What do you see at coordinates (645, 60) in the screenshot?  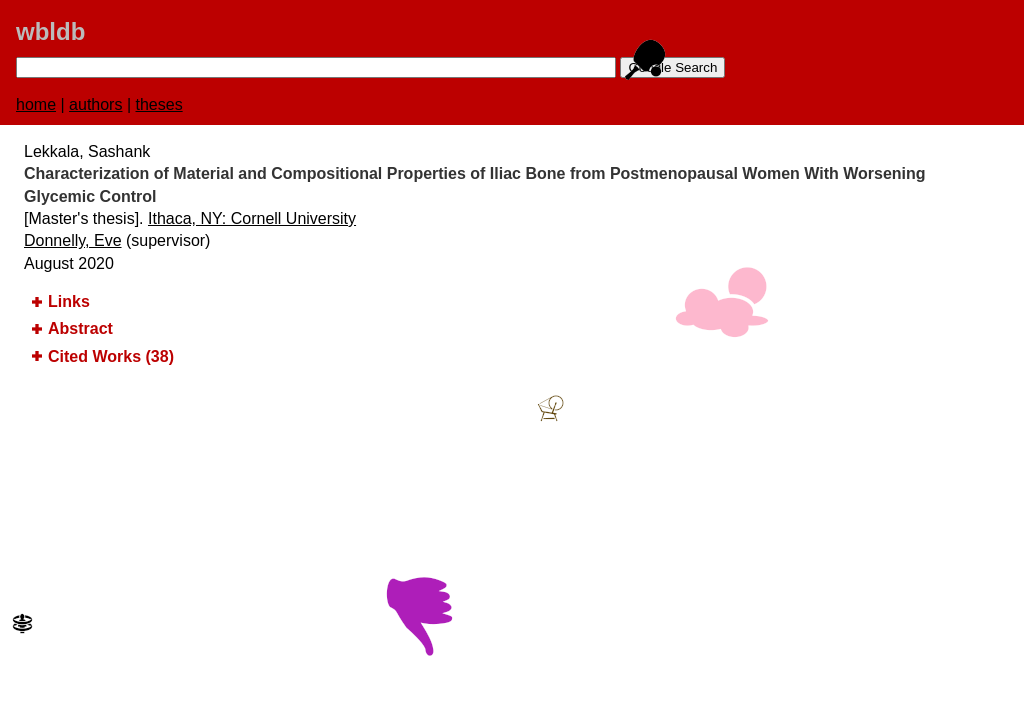 I see `access table tennis or ping pong game` at bounding box center [645, 60].